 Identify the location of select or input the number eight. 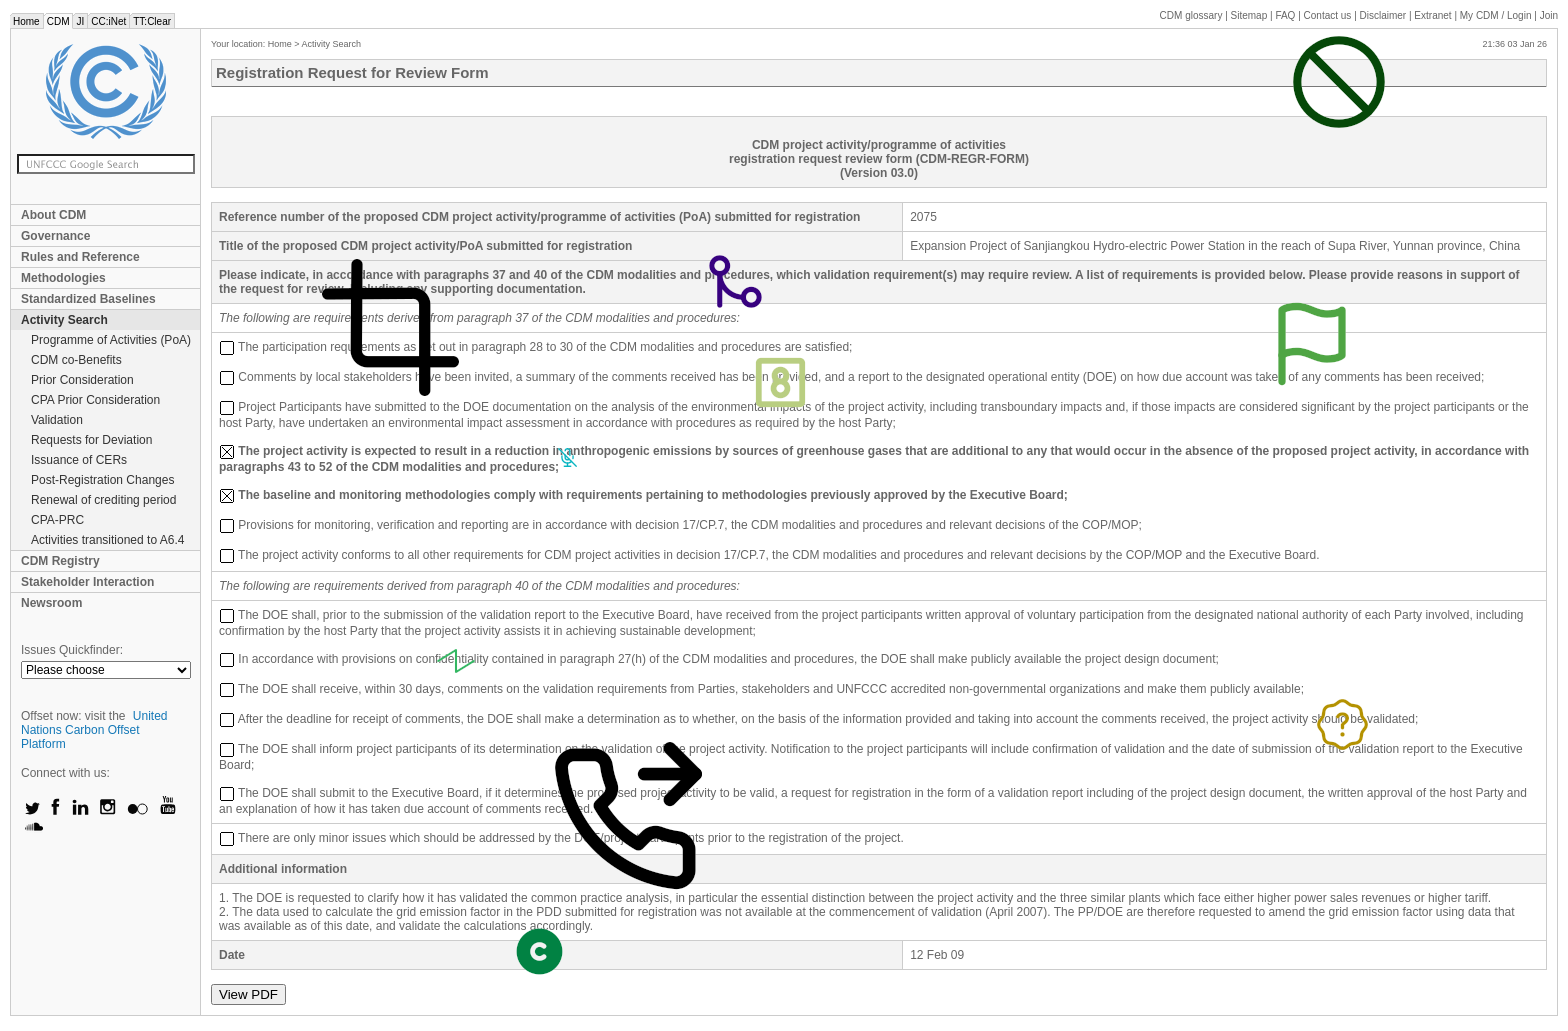
(780, 382).